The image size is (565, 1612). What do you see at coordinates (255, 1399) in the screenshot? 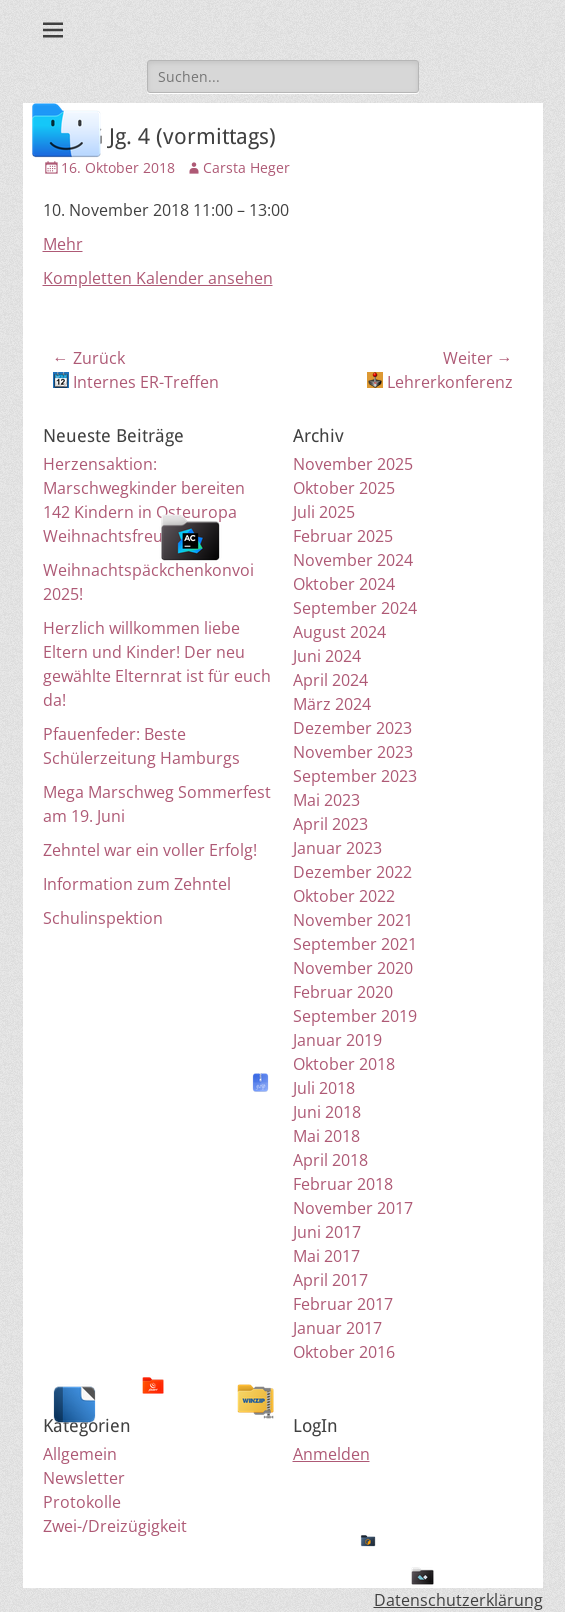
I see `open folder containing WinZip compressed files` at bounding box center [255, 1399].